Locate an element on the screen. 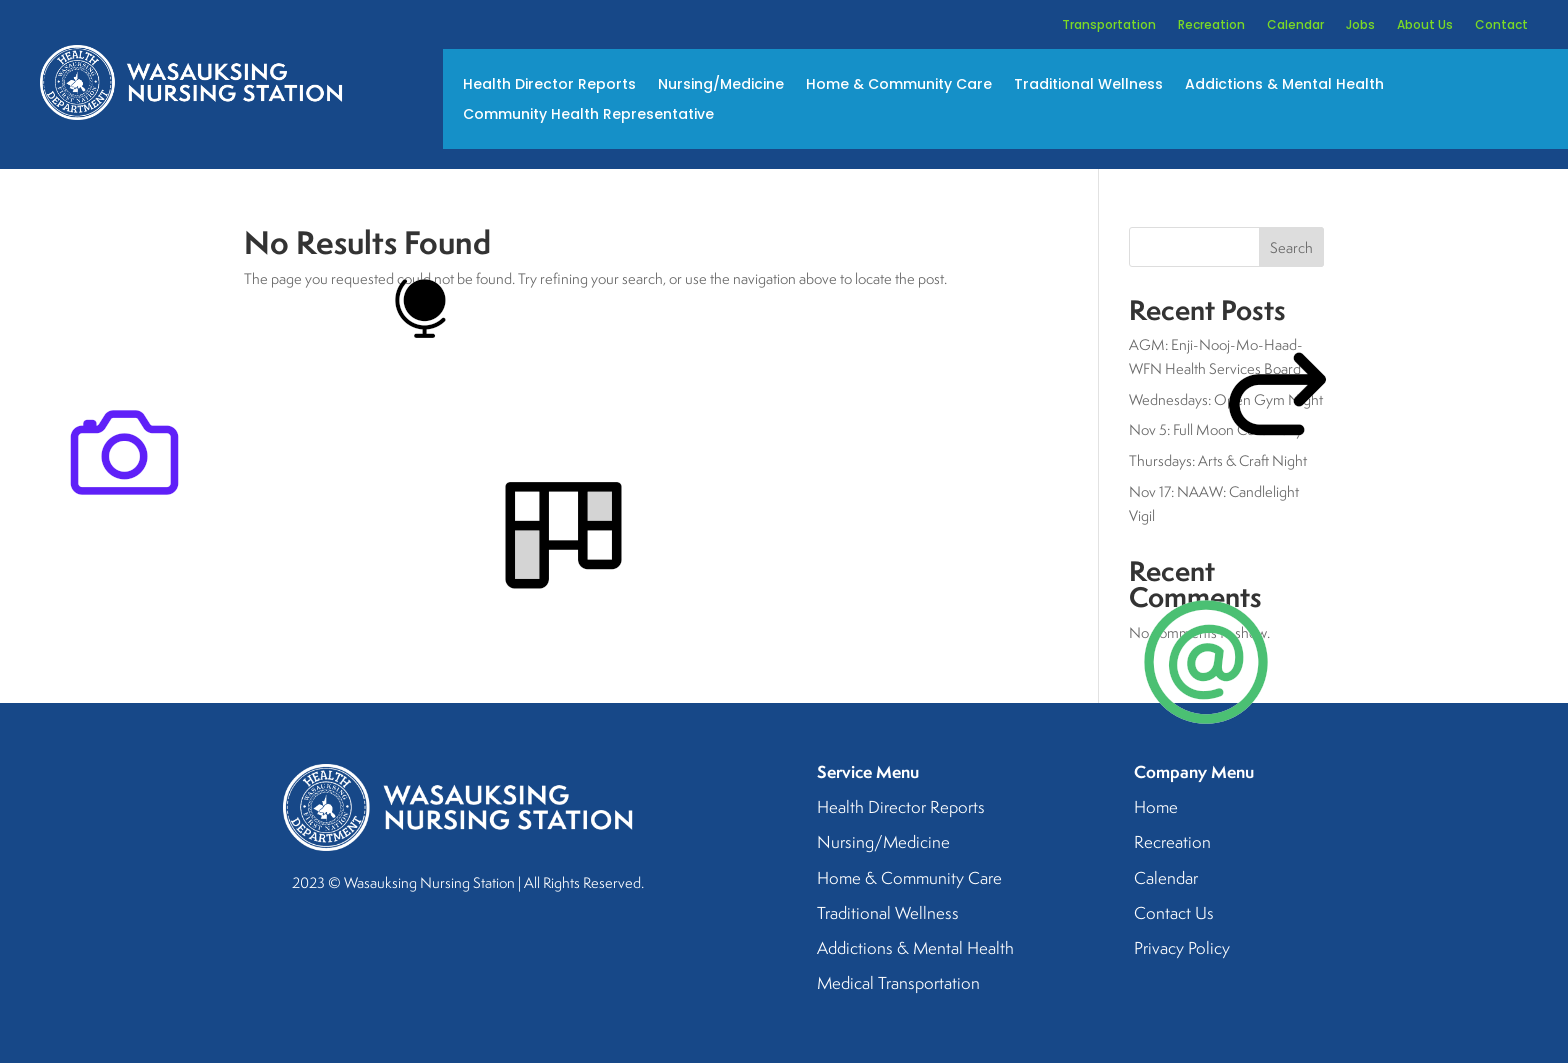 Image resolution: width=1568 pixels, height=1063 pixels. mention a user or tag someone is located at coordinates (1206, 662).